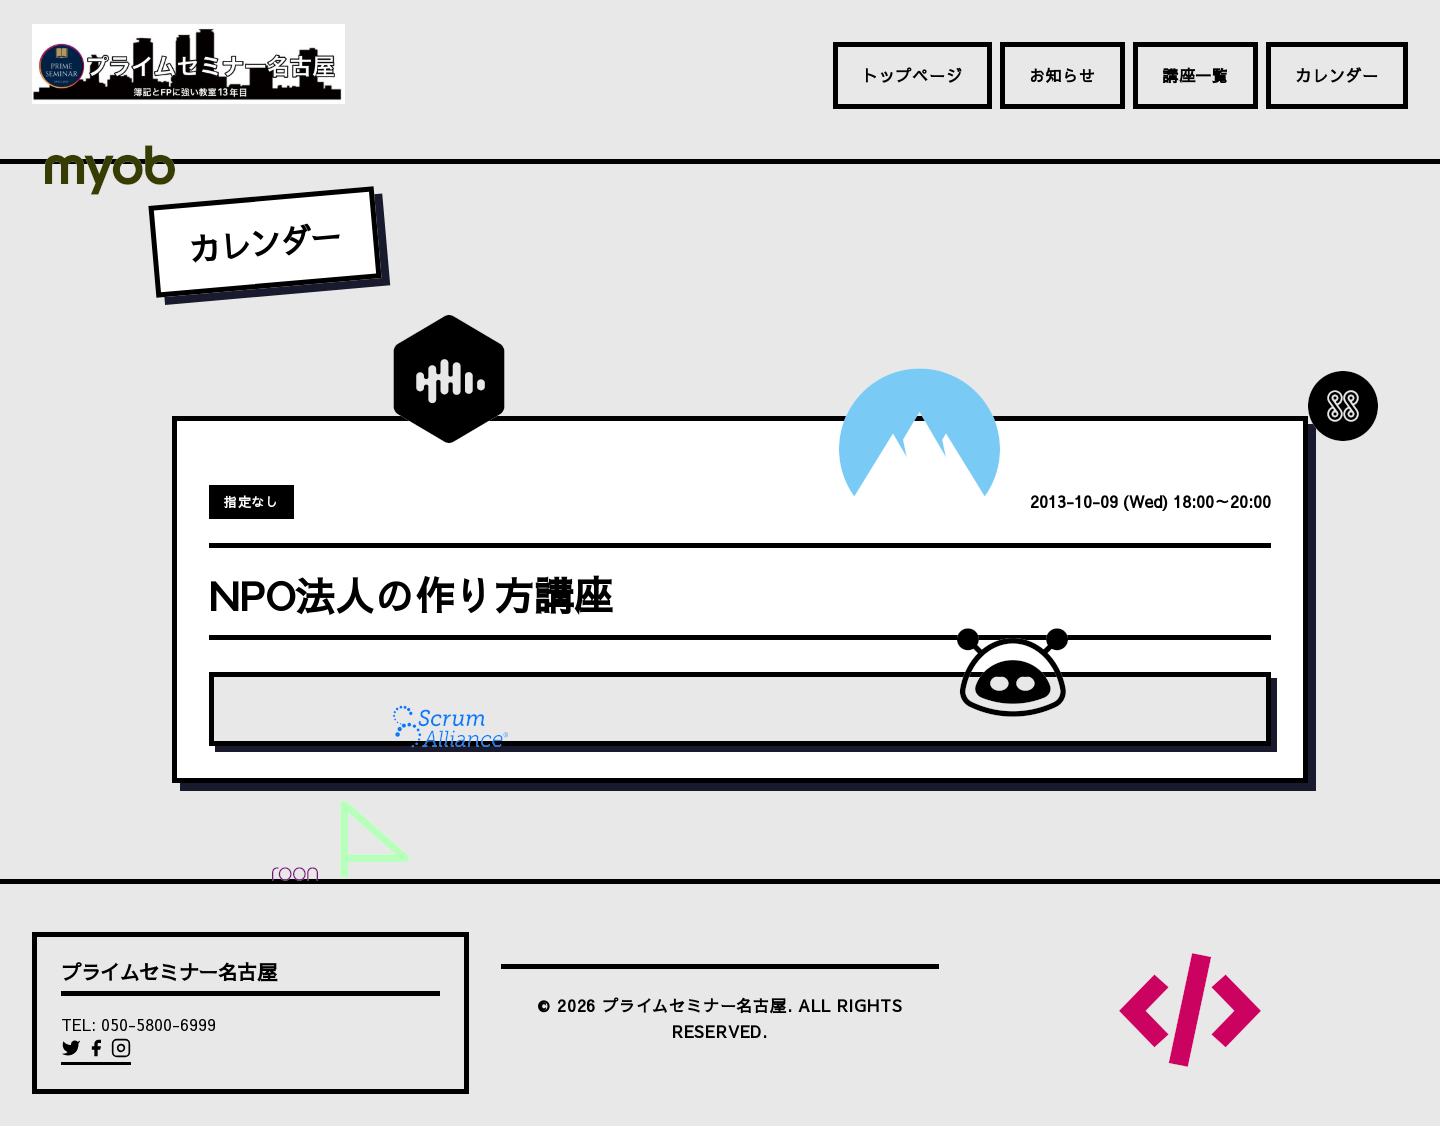 The image size is (1440, 1126). I want to click on open the Castbox podcast app, so click(449, 379).